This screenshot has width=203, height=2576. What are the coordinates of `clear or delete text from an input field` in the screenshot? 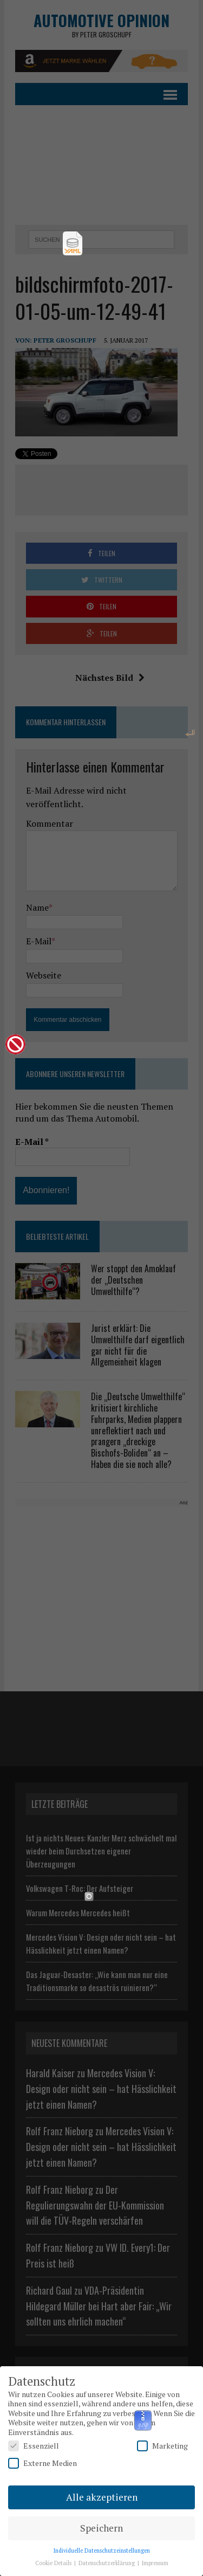 It's located at (15, 1044).